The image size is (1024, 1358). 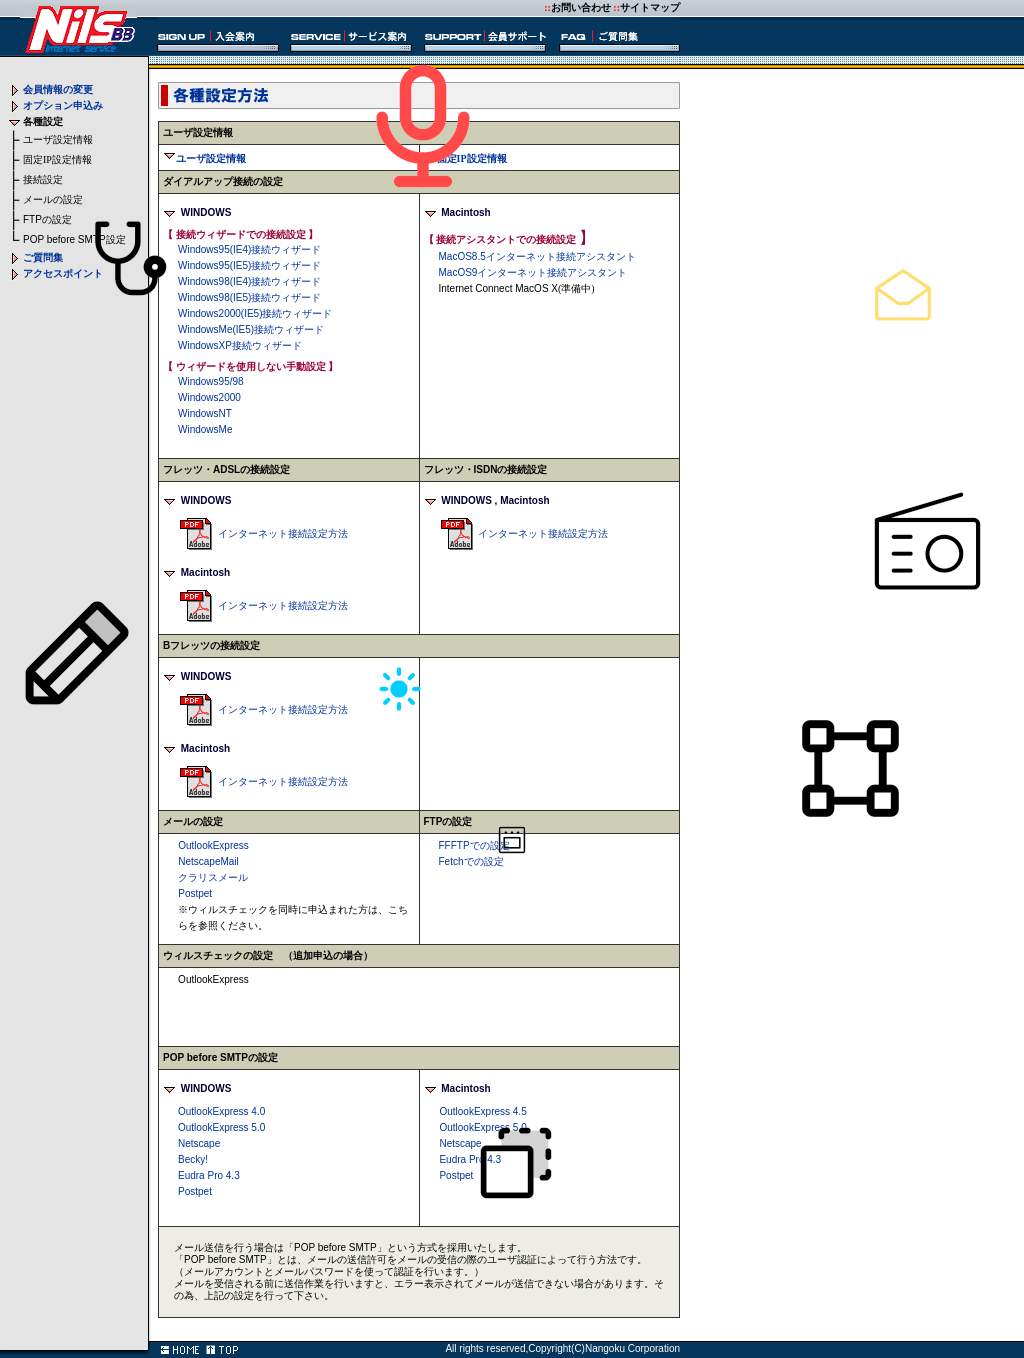 What do you see at coordinates (512, 840) in the screenshot?
I see `access oven or cooking controls` at bounding box center [512, 840].